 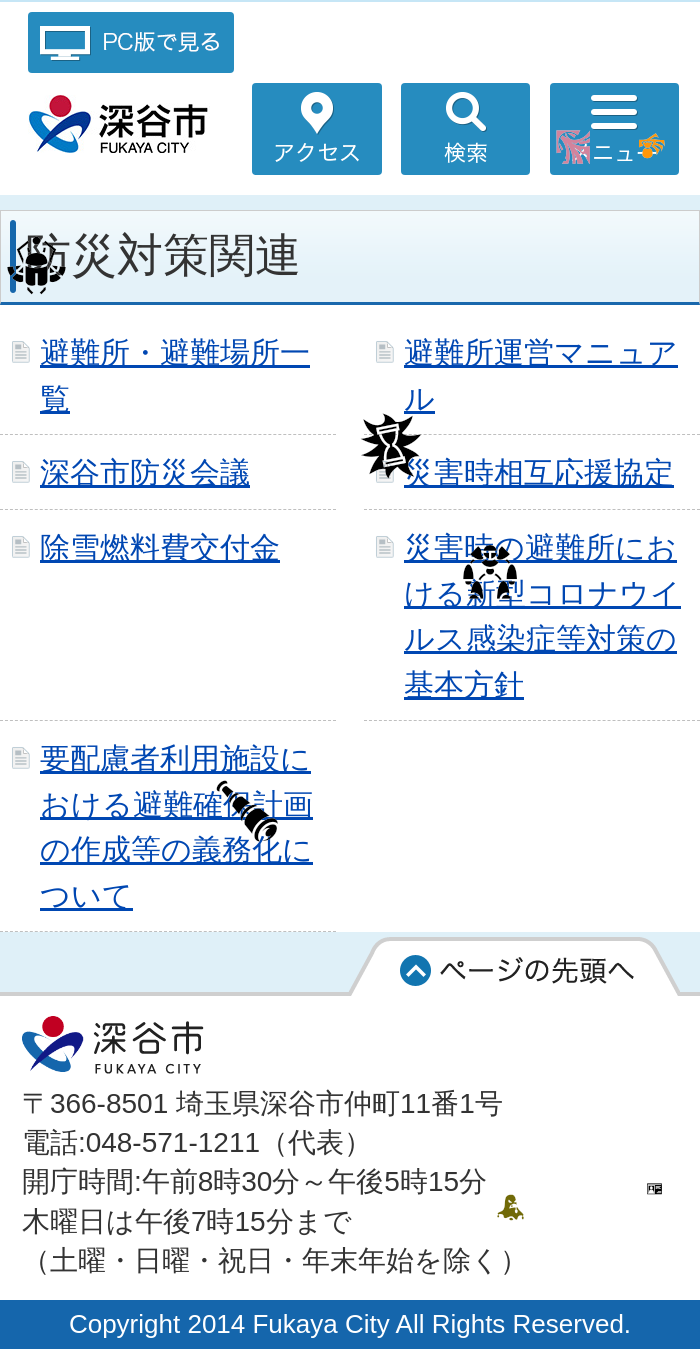 What do you see at coordinates (652, 145) in the screenshot?
I see `steal or grab an item quickly` at bounding box center [652, 145].